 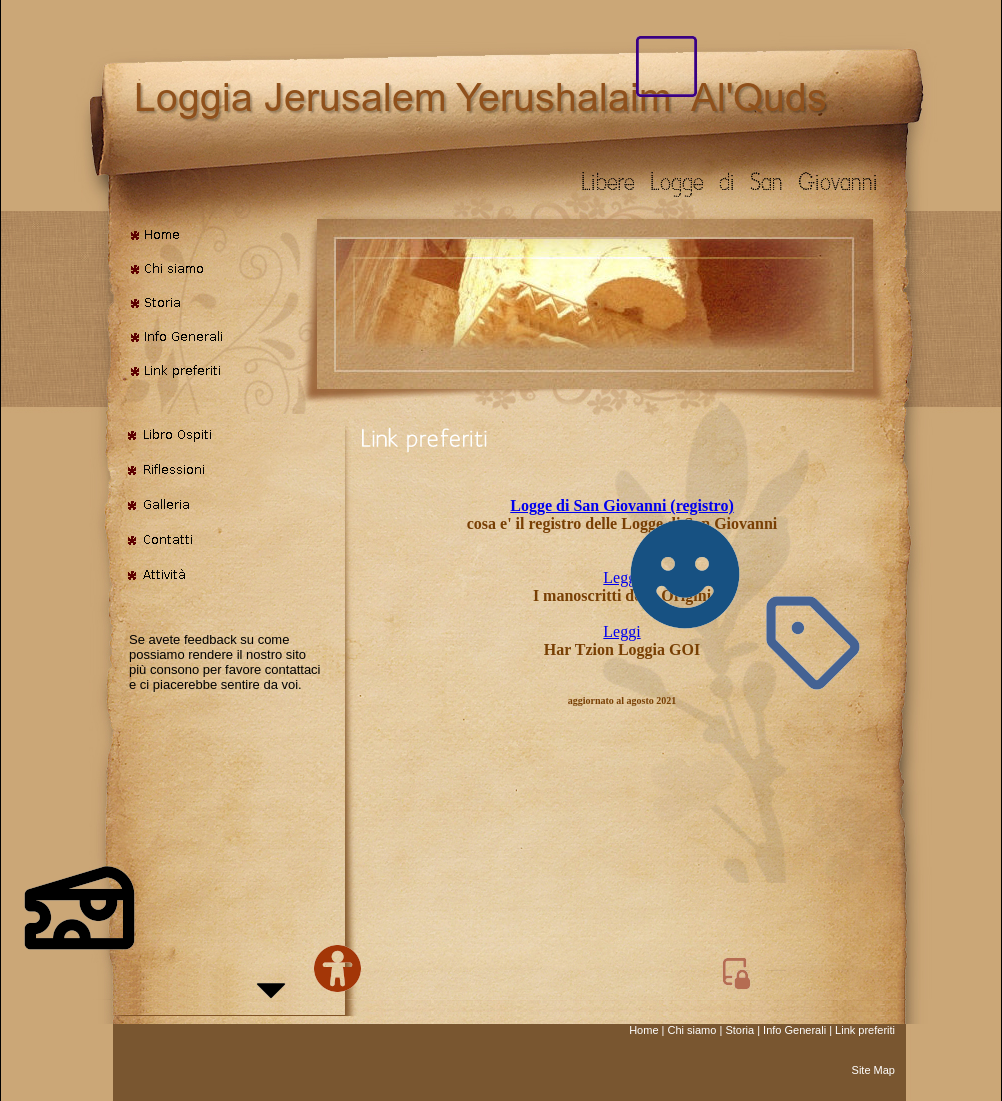 What do you see at coordinates (810, 640) in the screenshot?
I see `add or manage tags` at bounding box center [810, 640].